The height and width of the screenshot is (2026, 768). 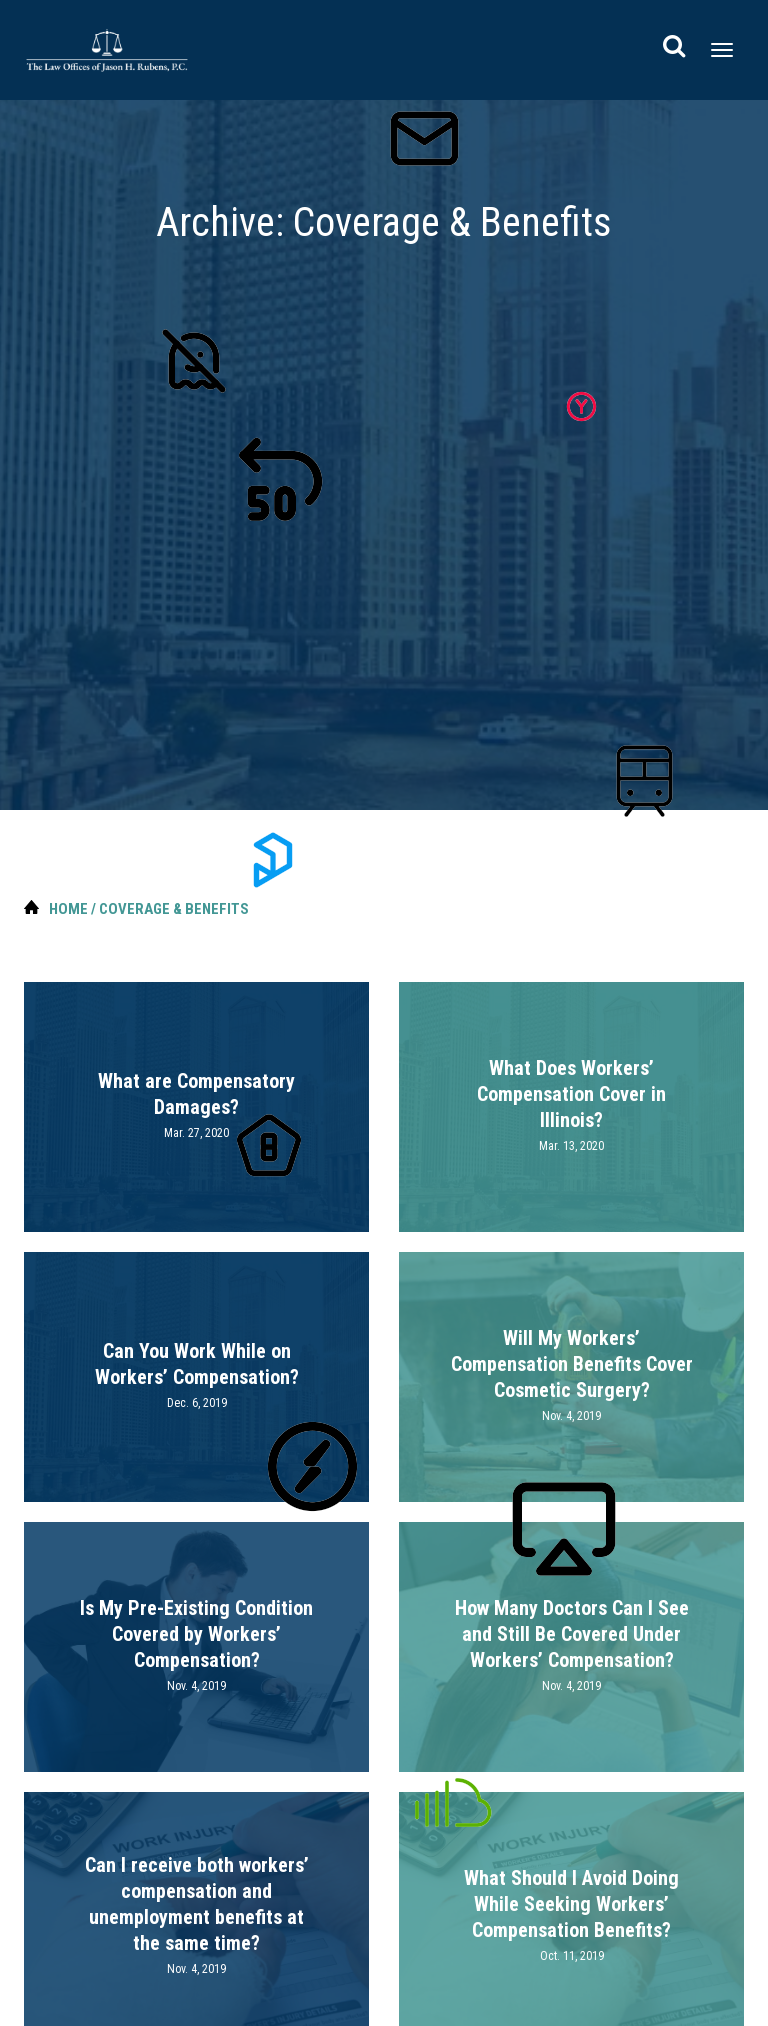 I want to click on stream content to an external display, so click(x=564, y=1529).